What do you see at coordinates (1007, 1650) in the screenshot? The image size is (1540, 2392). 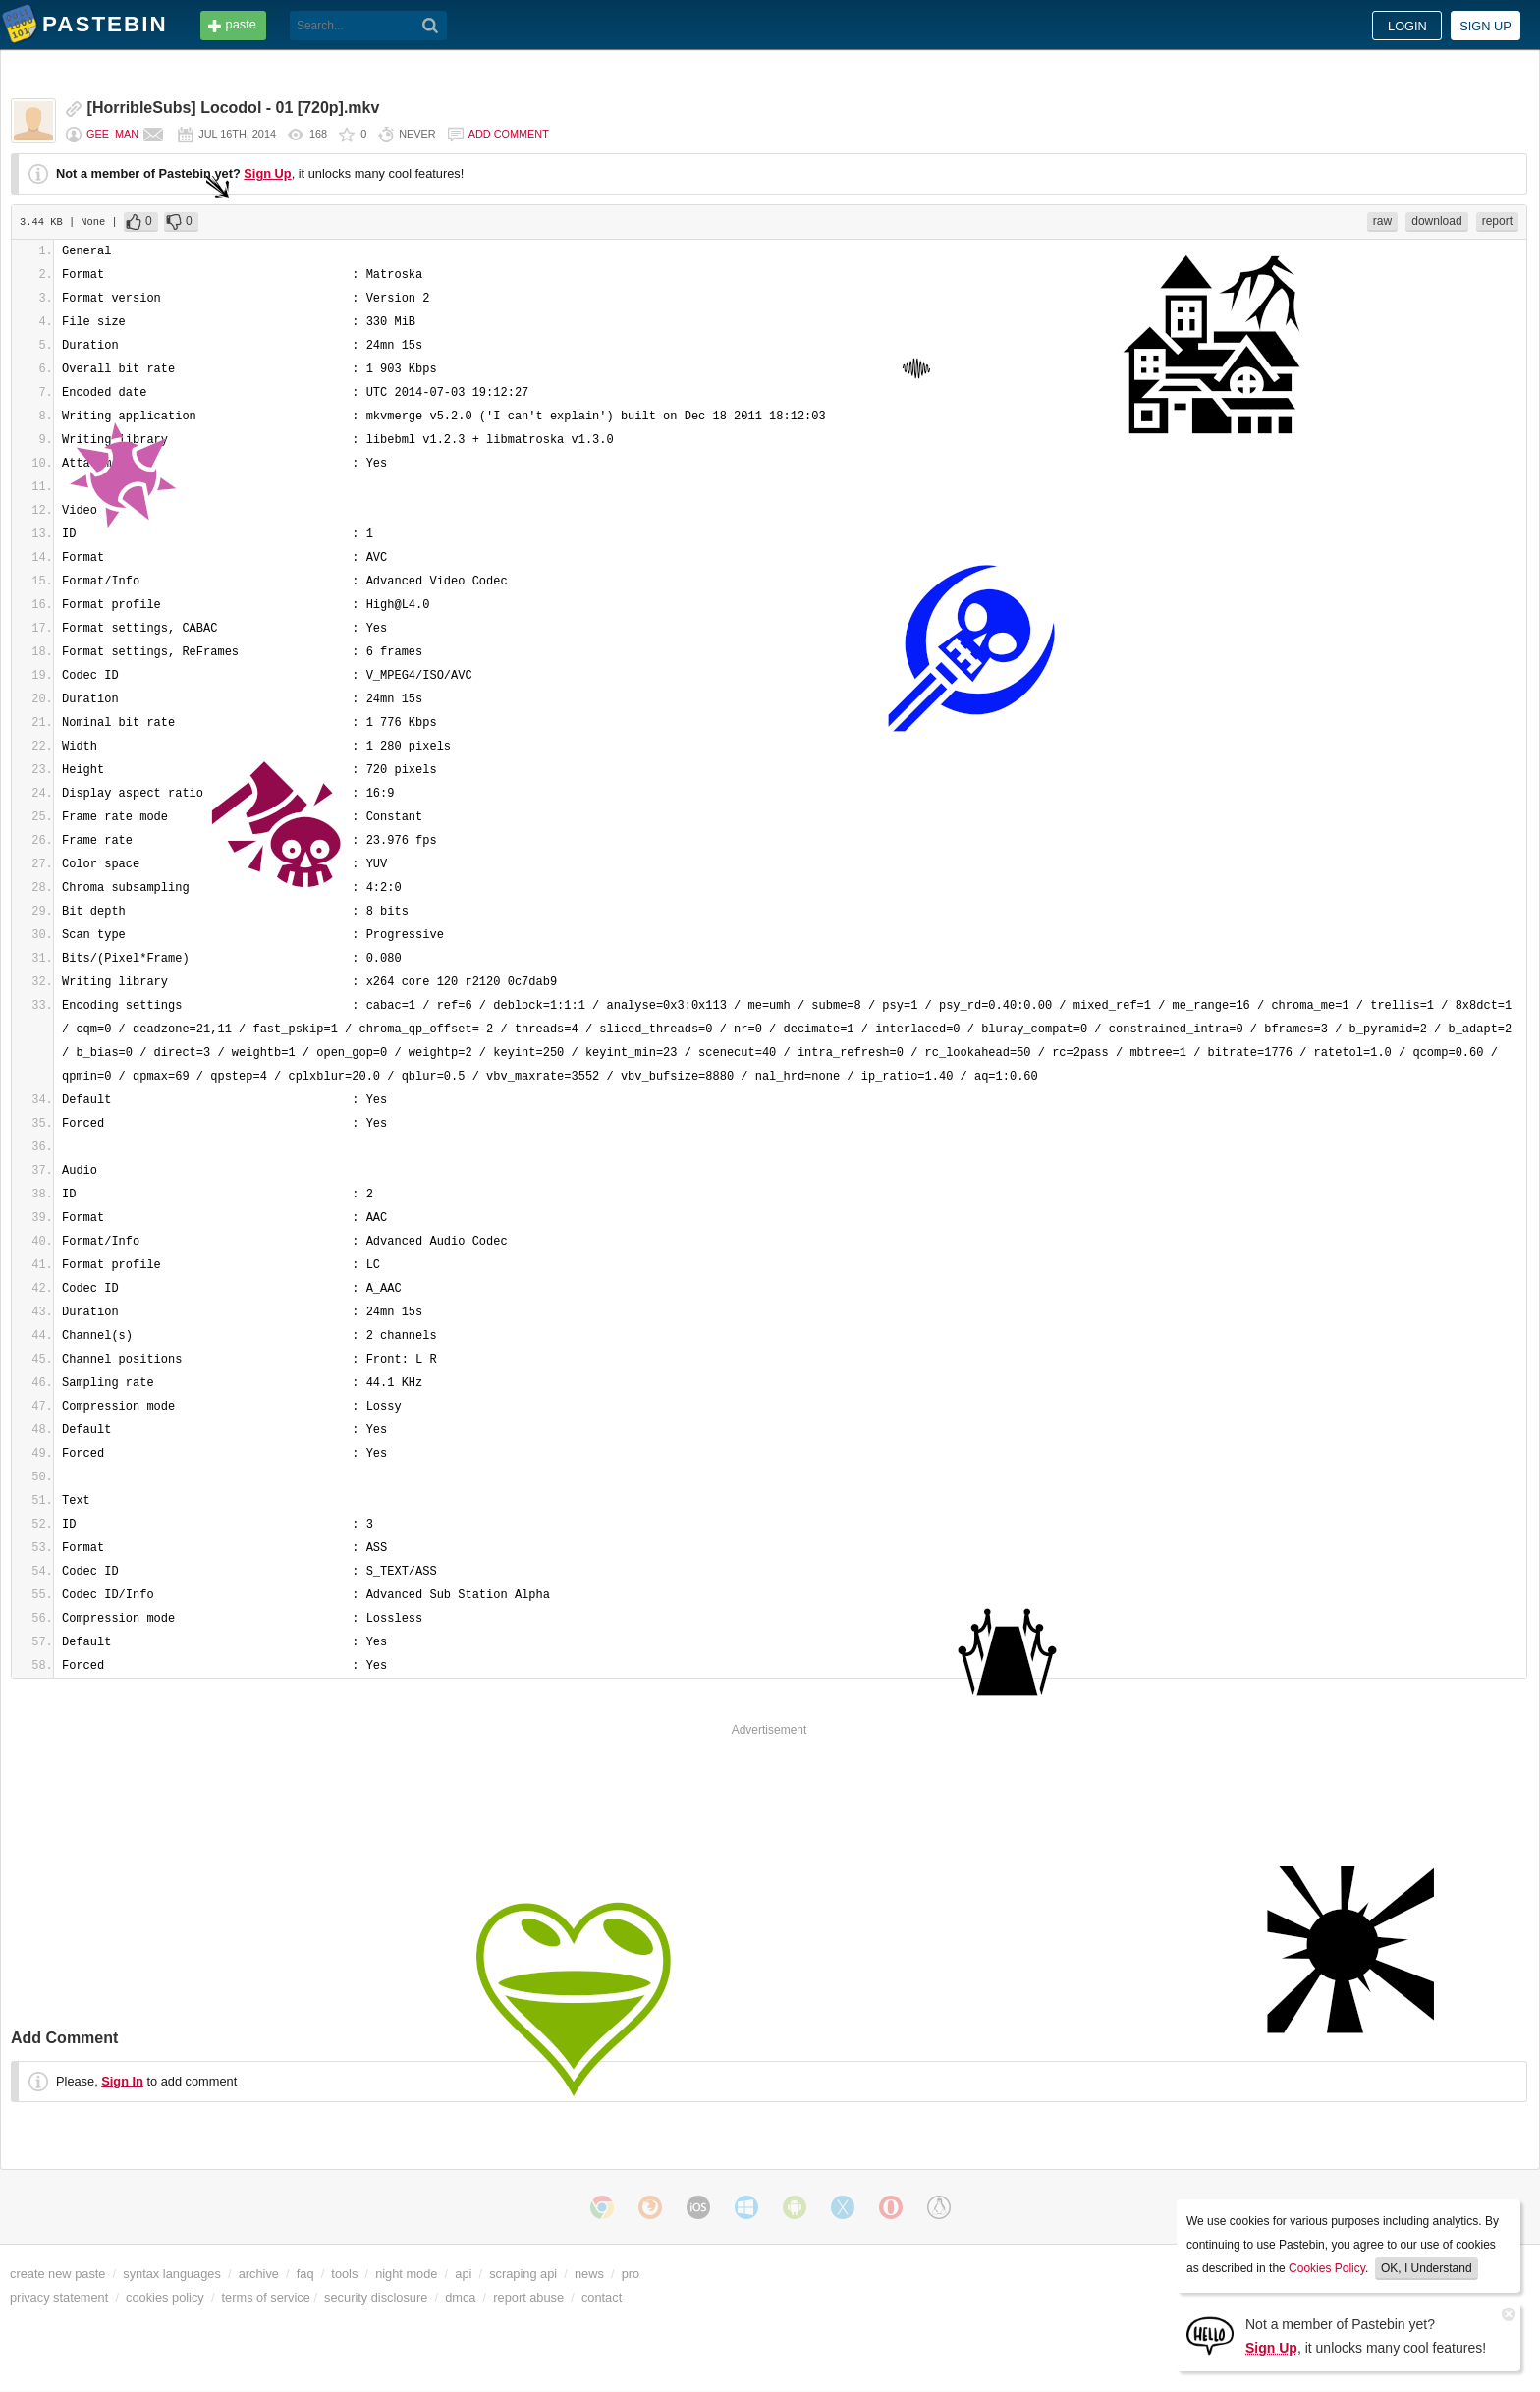 I see `indicates VIP or premium access area` at bounding box center [1007, 1650].